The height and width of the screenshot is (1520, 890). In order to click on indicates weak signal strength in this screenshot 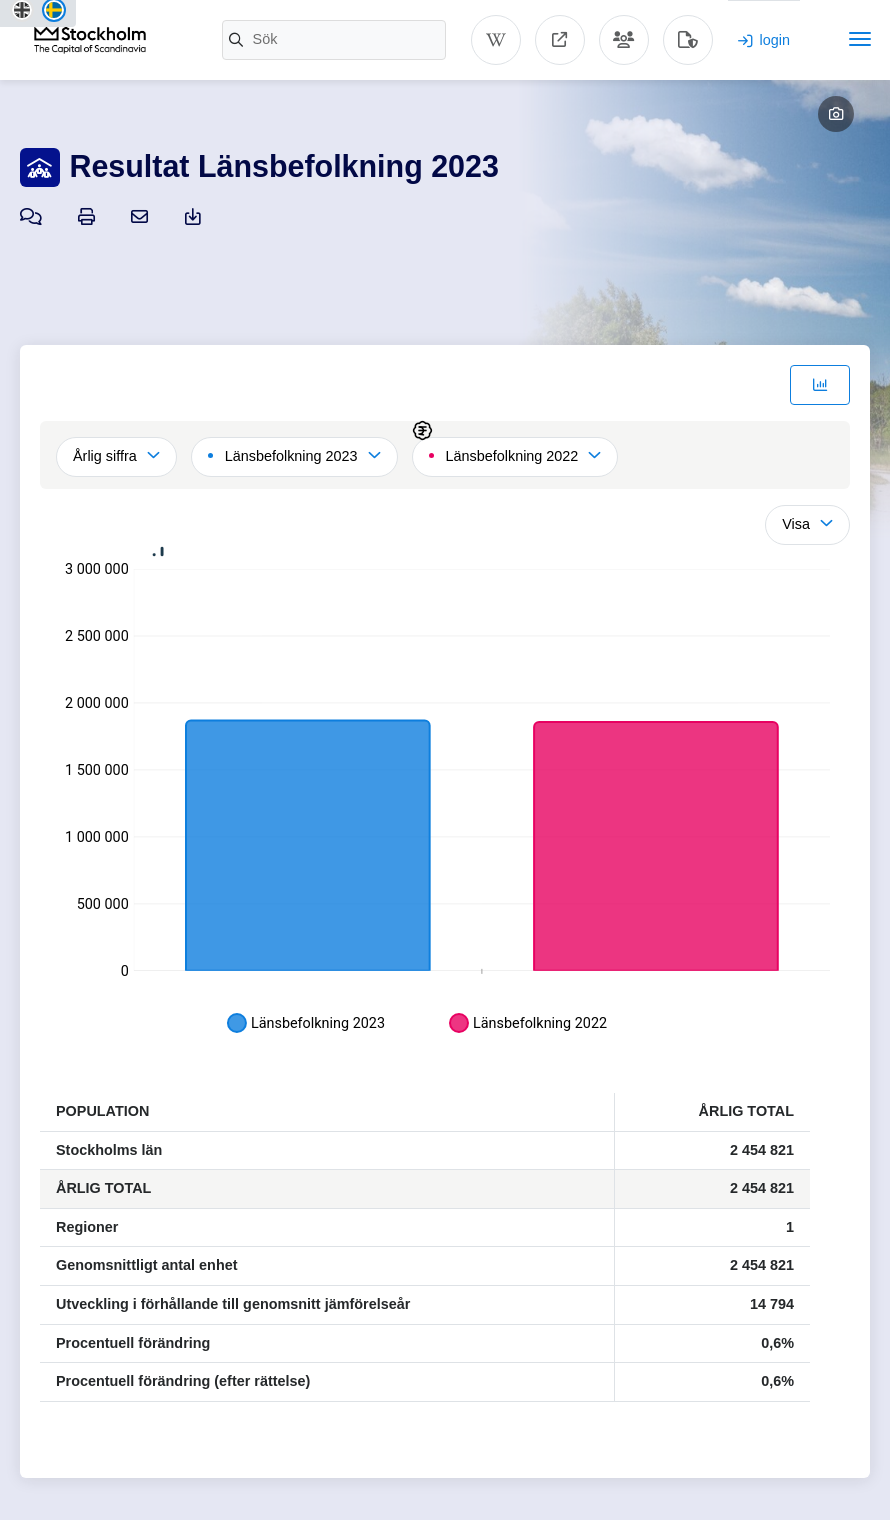, I will do `click(170, 542)`.